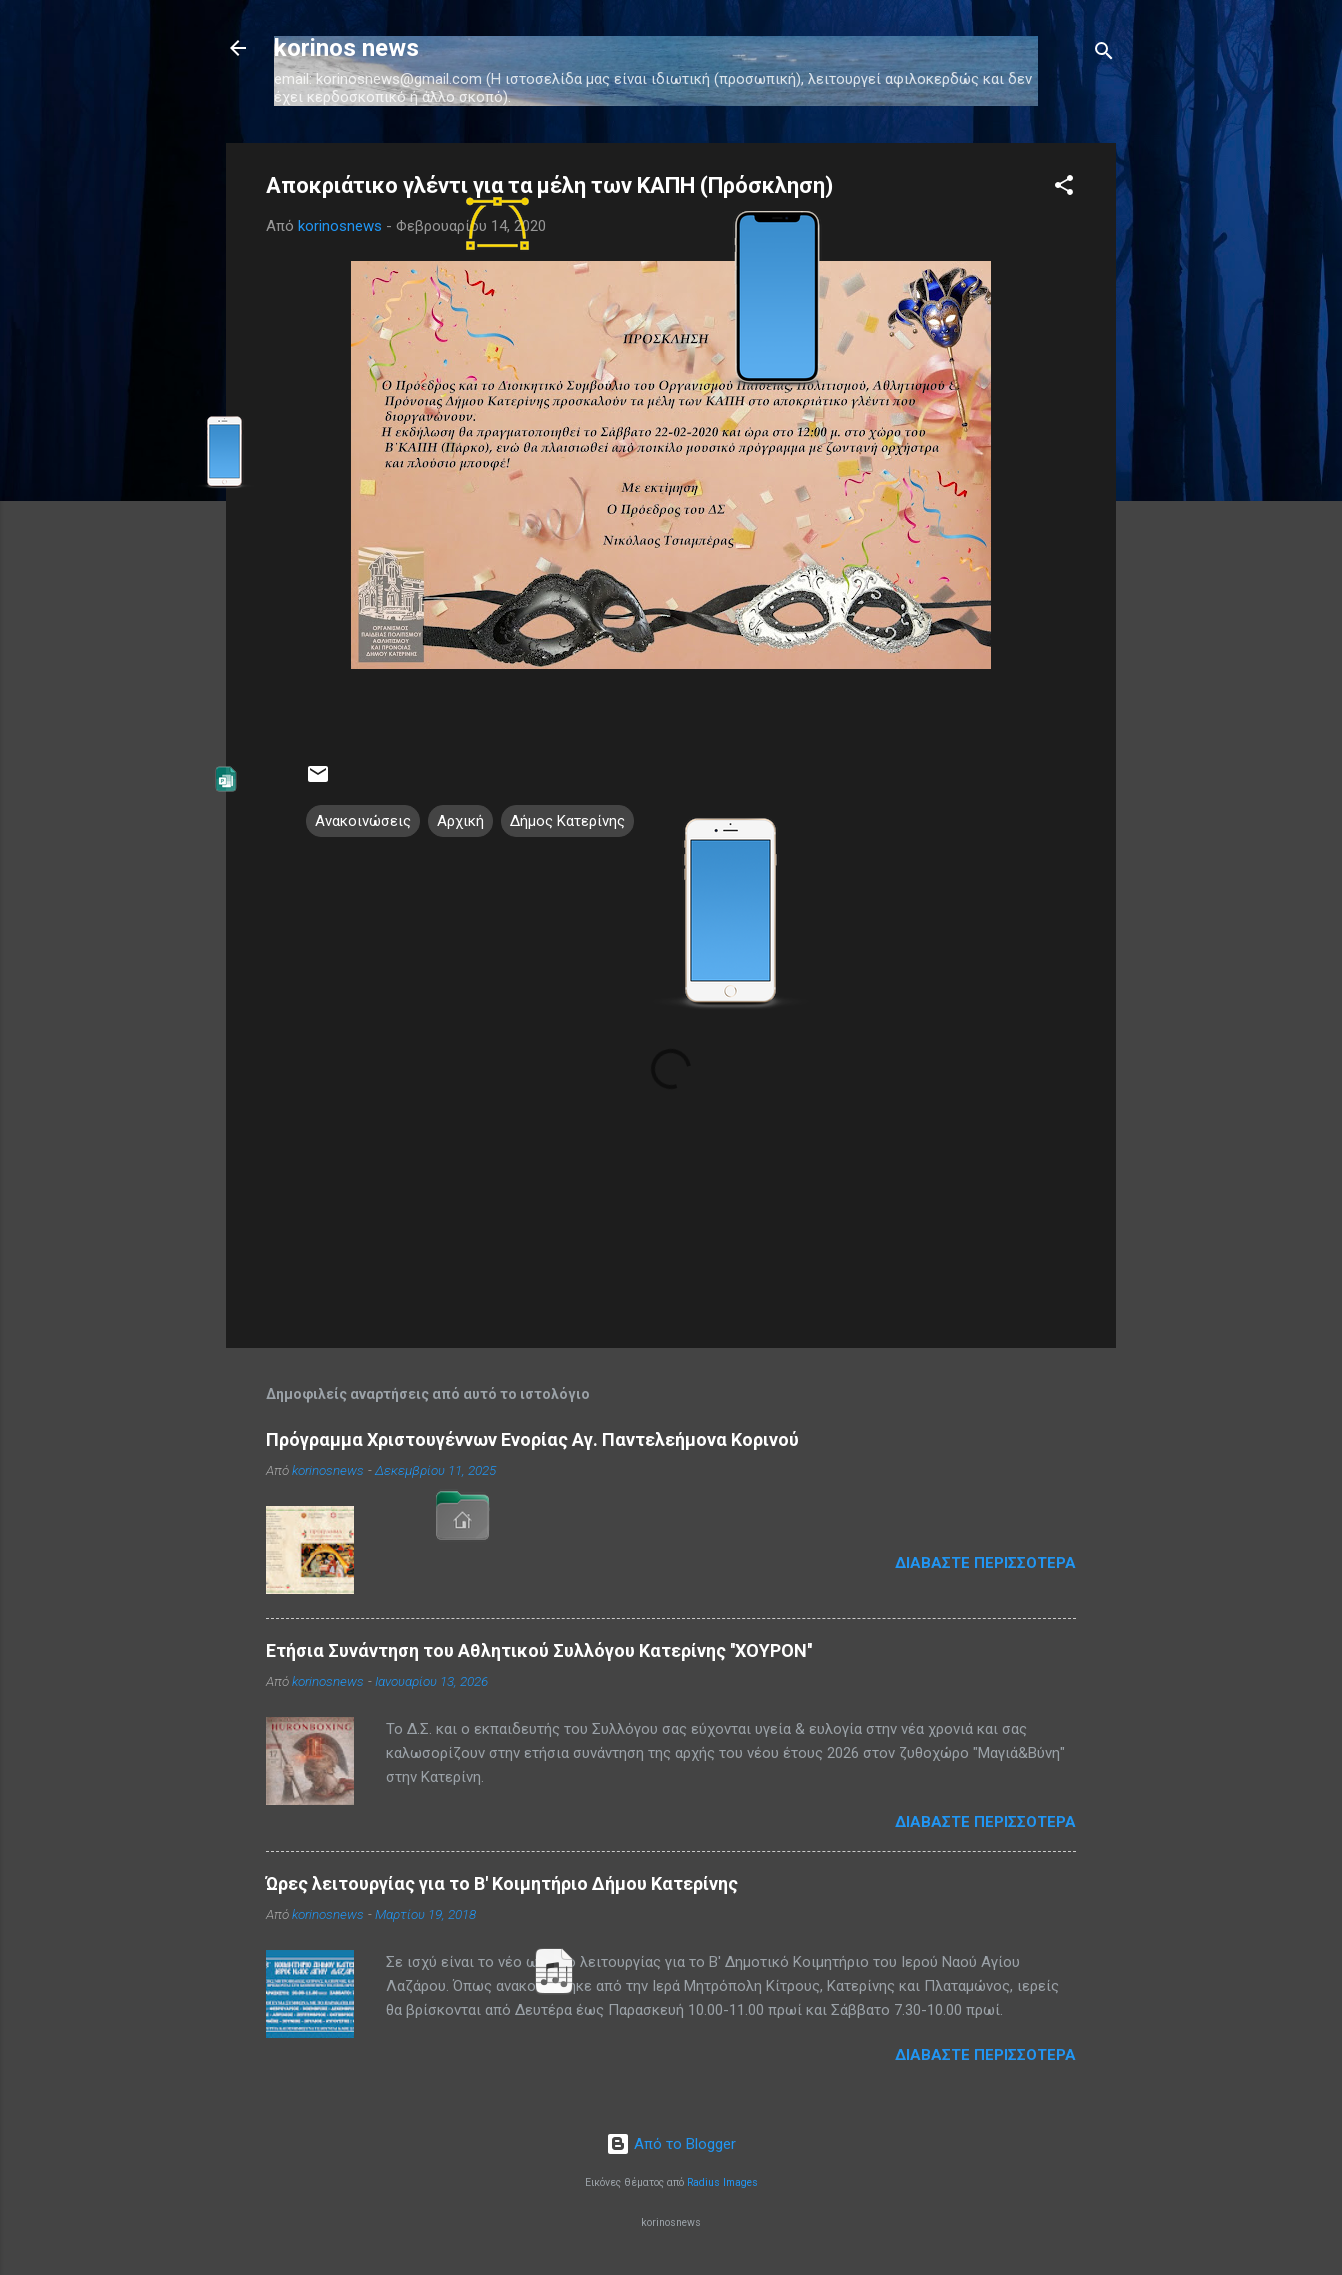 Image resolution: width=1342 pixels, height=2275 pixels. Describe the element at coordinates (226, 779) in the screenshot. I see `microsoft publisher document file` at that location.